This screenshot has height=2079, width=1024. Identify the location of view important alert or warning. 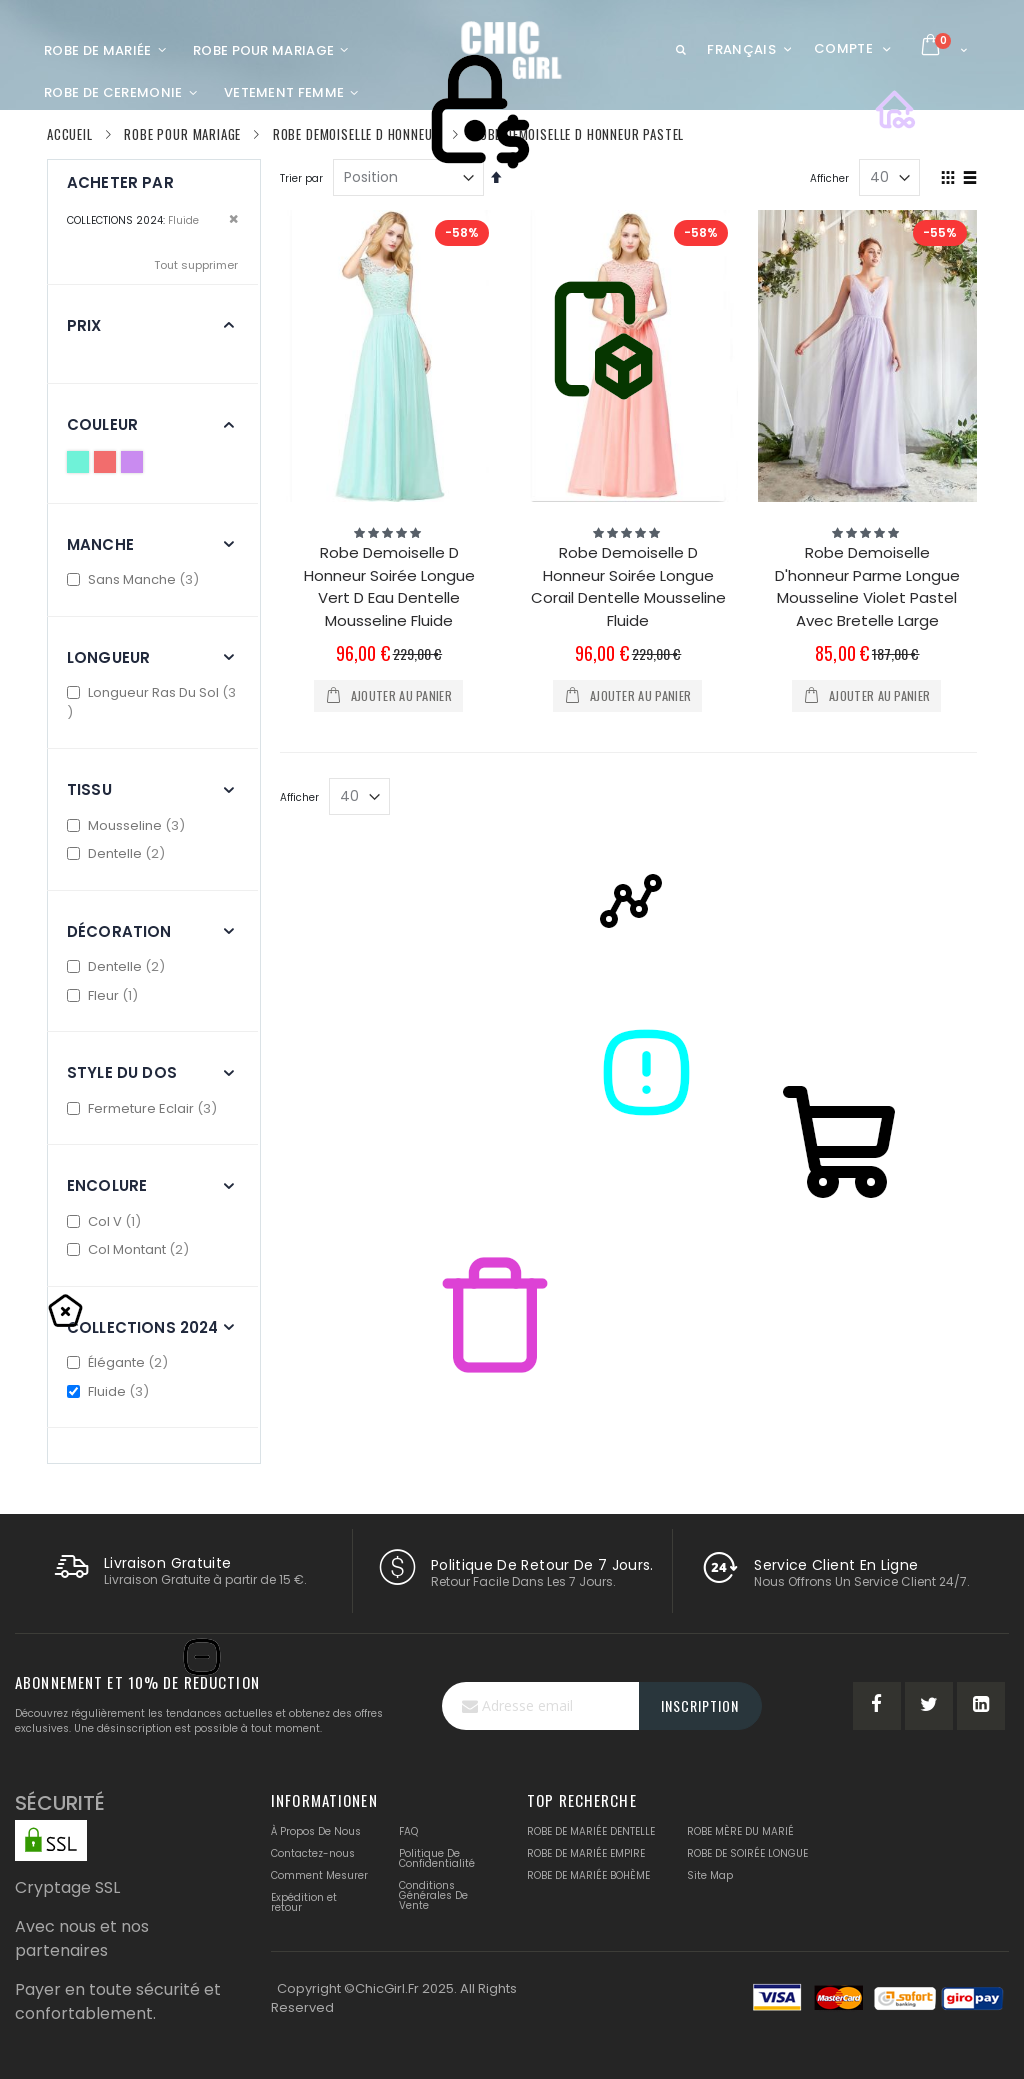
(646, 1072).